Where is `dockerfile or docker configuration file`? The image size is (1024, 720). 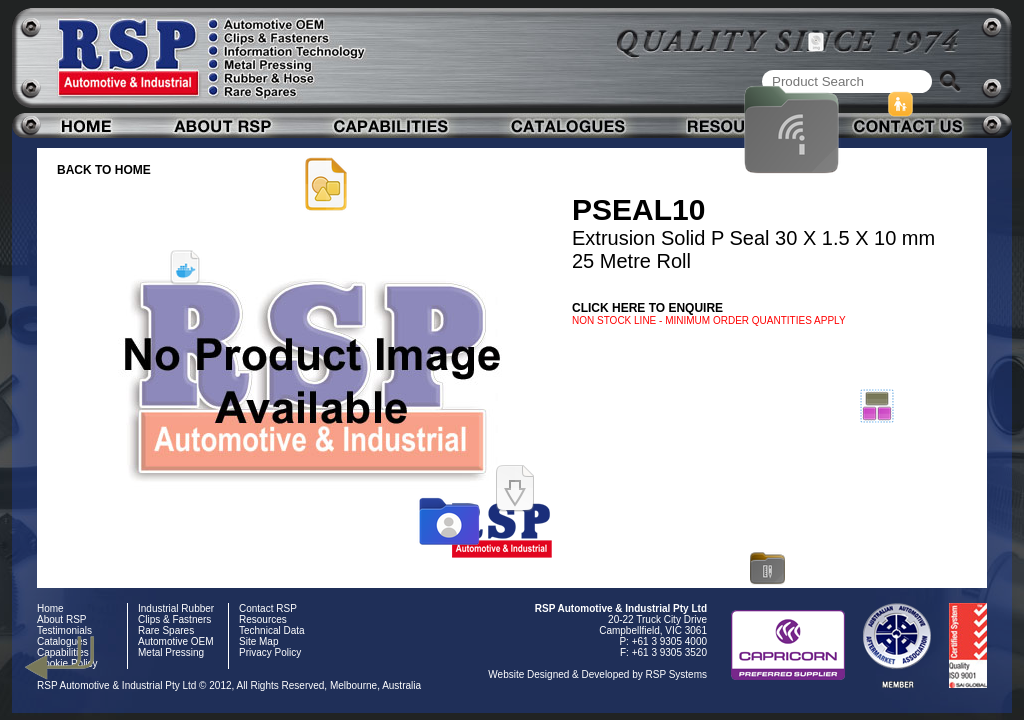
dockerfile or docker configuration file is located at coordinates (185, 267).